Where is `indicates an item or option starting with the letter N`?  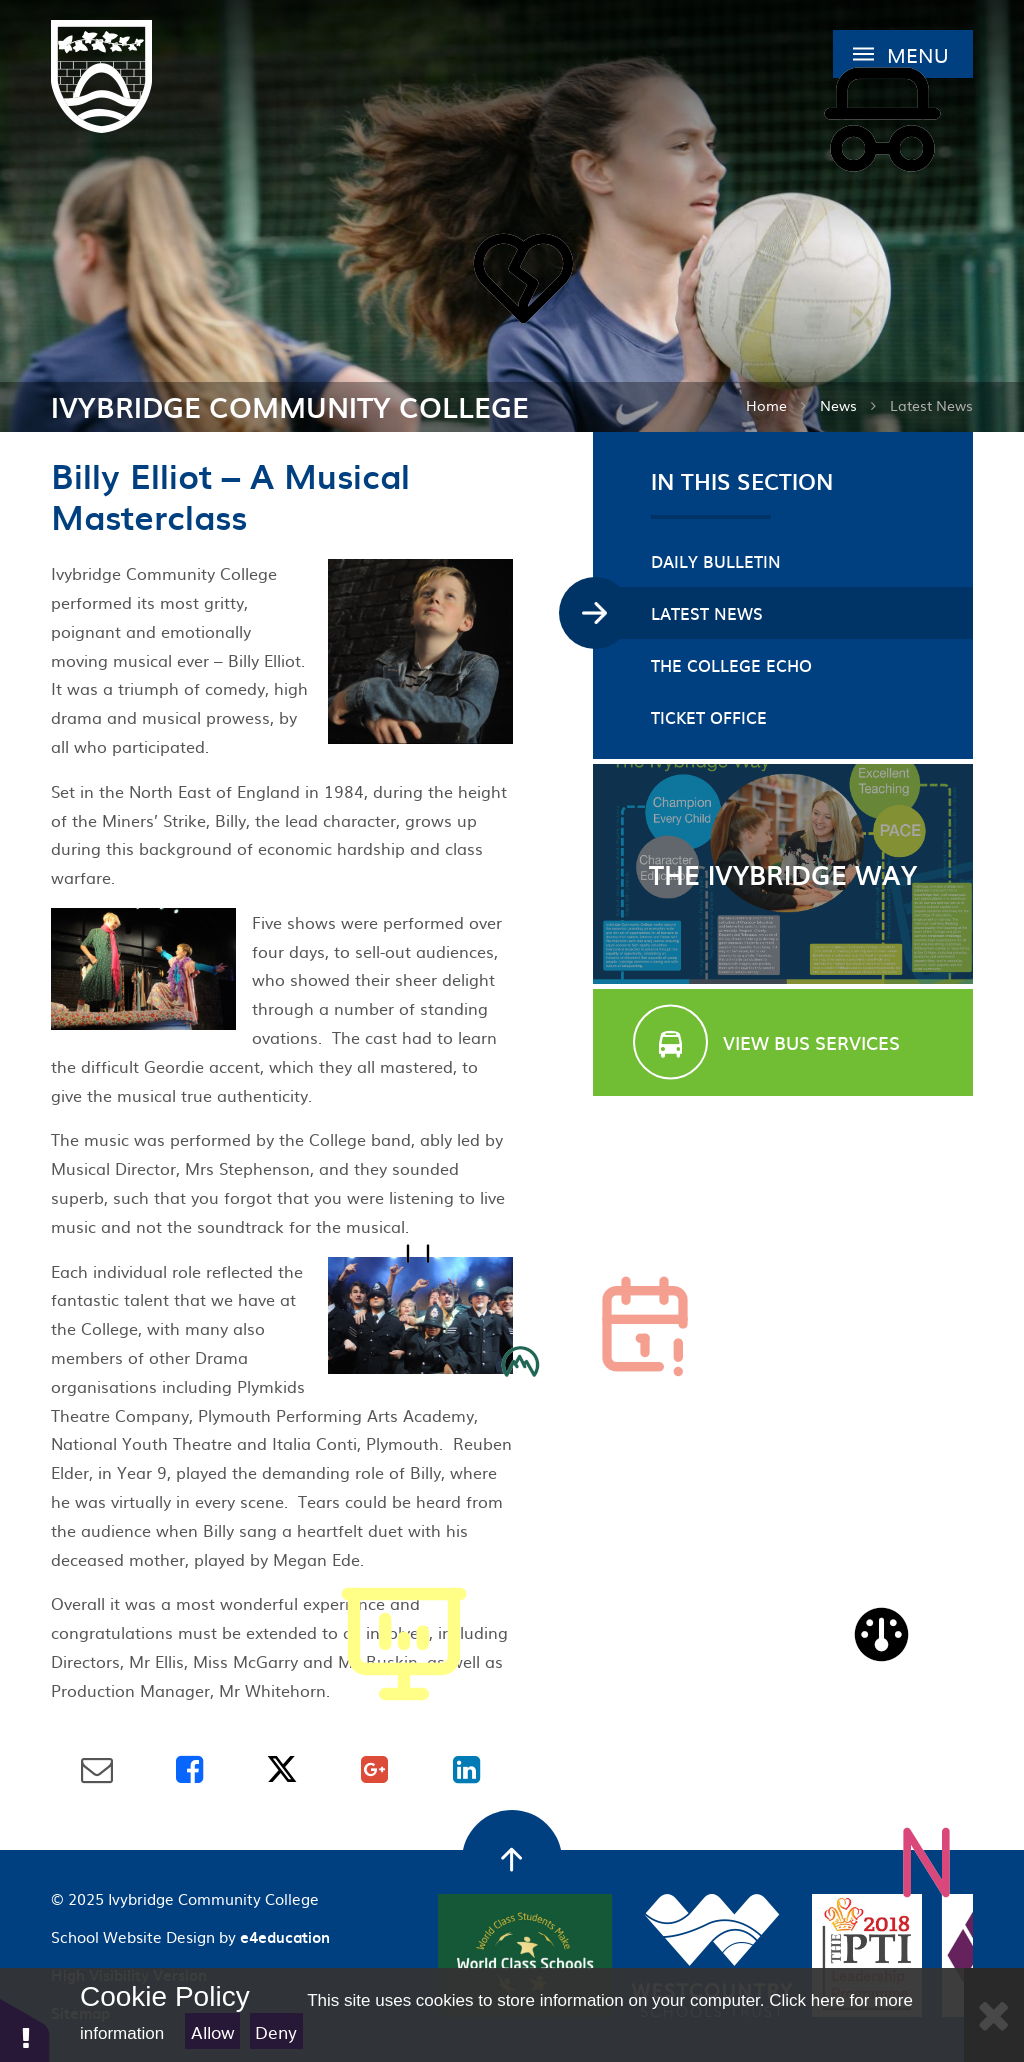 indicates an item or option starting with the letter N is located at coordinates (926, 1862).